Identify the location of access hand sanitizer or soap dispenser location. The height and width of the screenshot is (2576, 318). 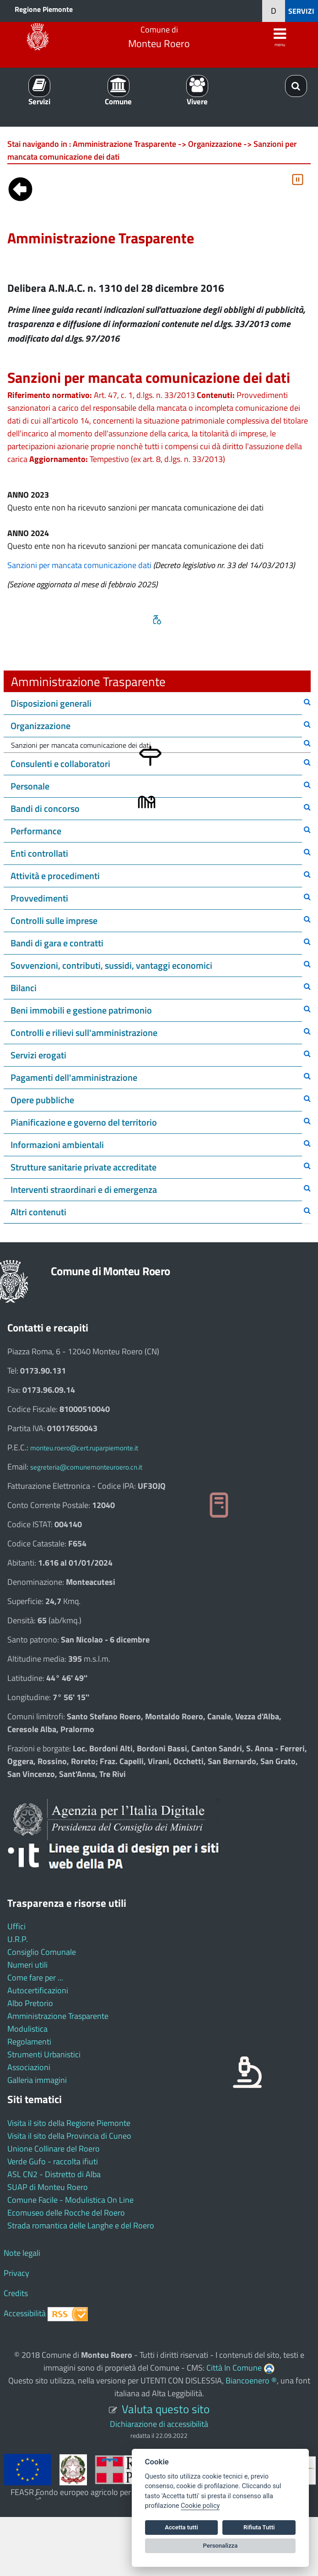
(157, 620).